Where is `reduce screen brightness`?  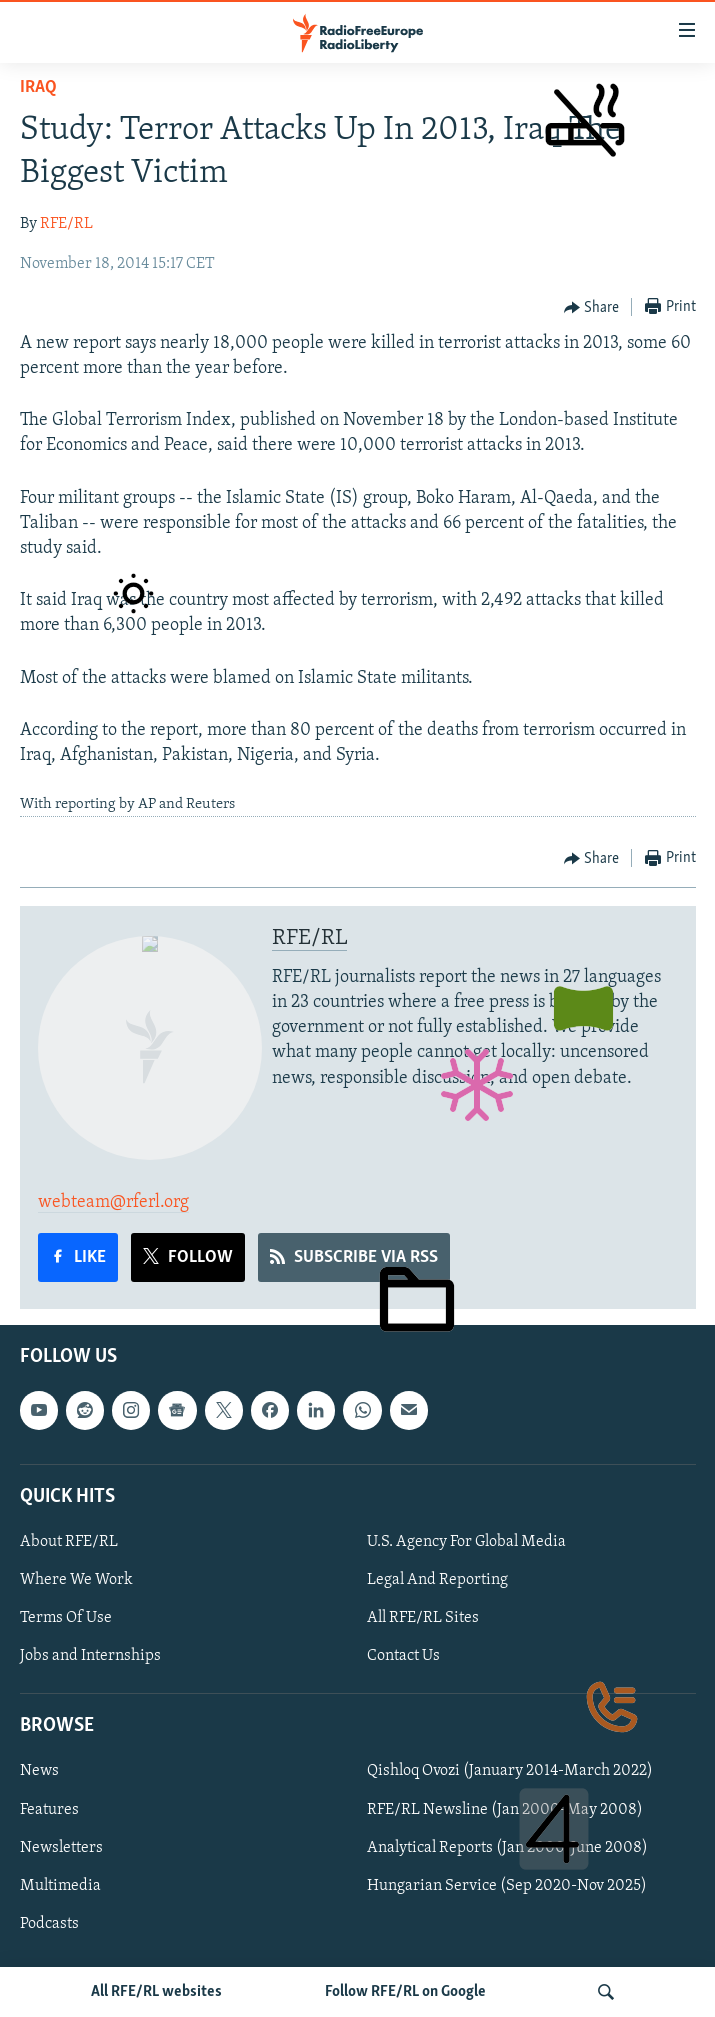
reduce screen brightness is located at coordinates (133, 593).